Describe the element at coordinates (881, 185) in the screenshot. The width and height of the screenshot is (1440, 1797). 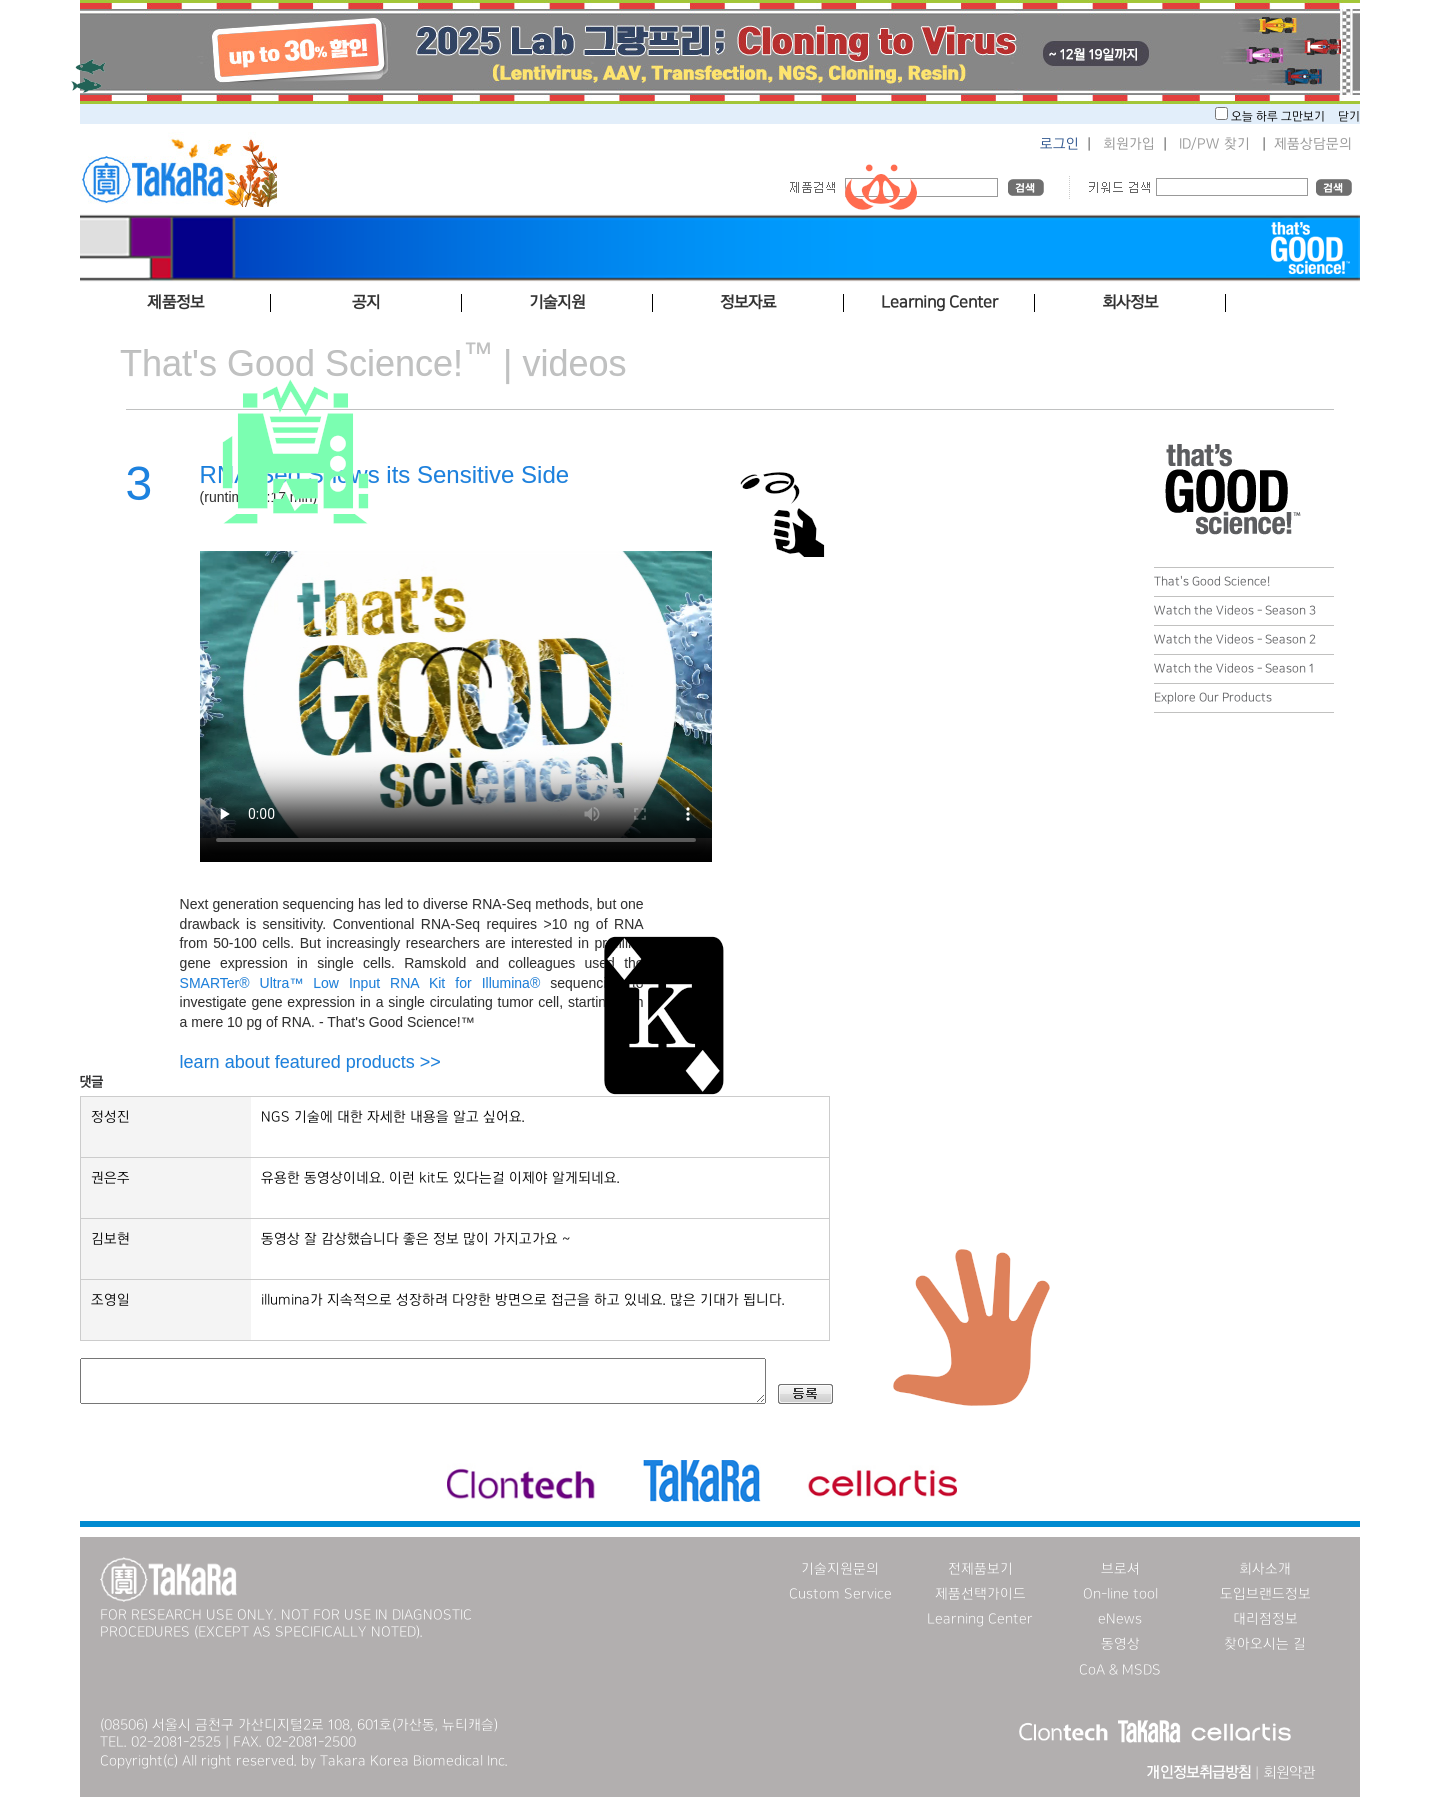
I see `select boar or wild pig character class` at that location.